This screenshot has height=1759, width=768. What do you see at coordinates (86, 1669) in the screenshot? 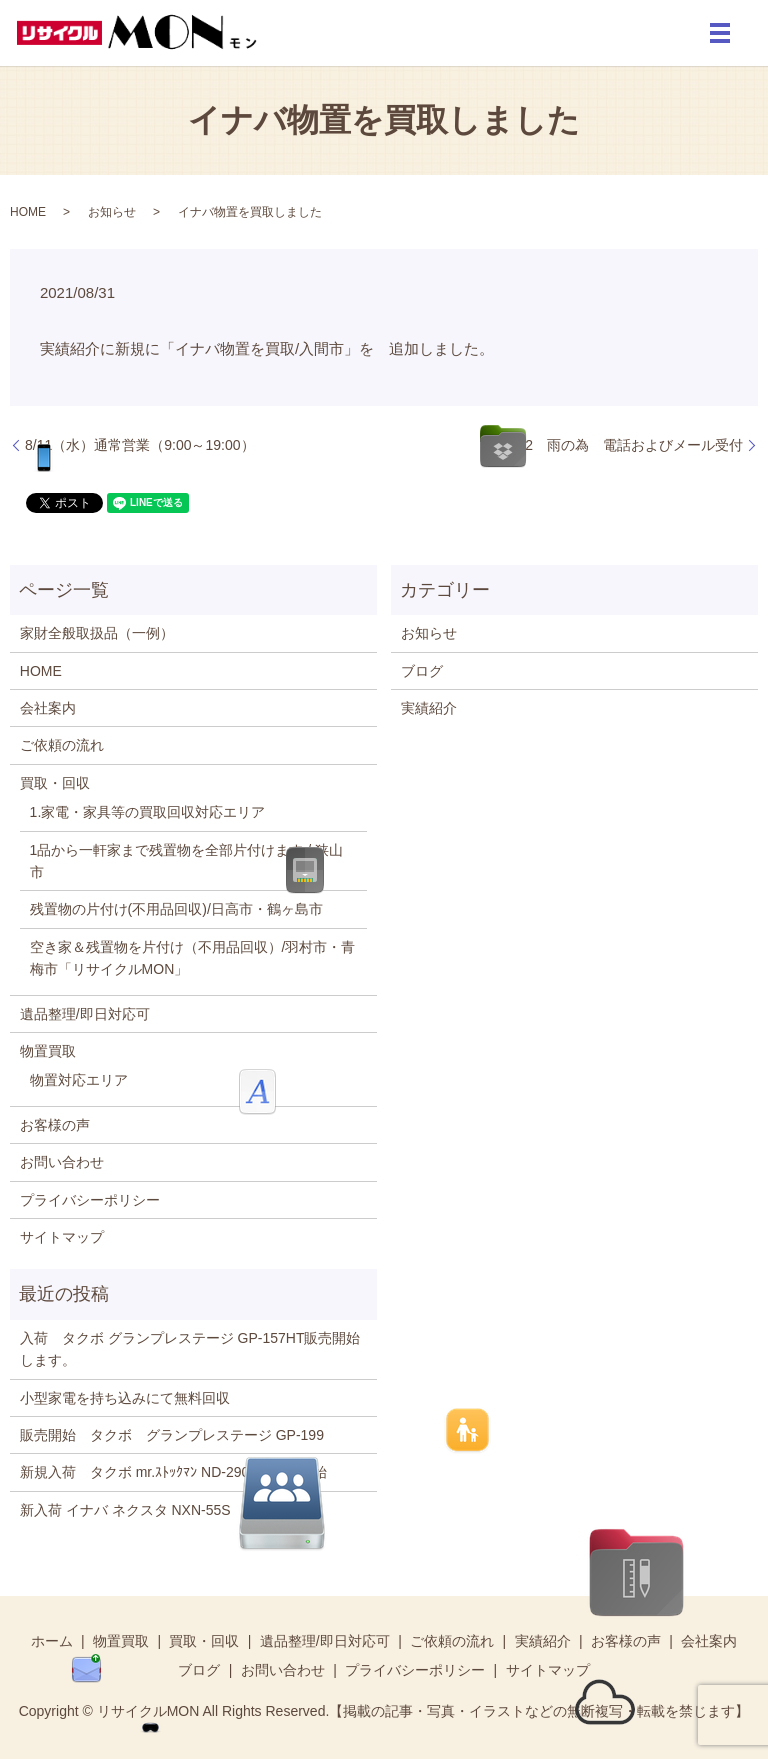
I see `message sent successfully` at bounding box center [86, 1669].